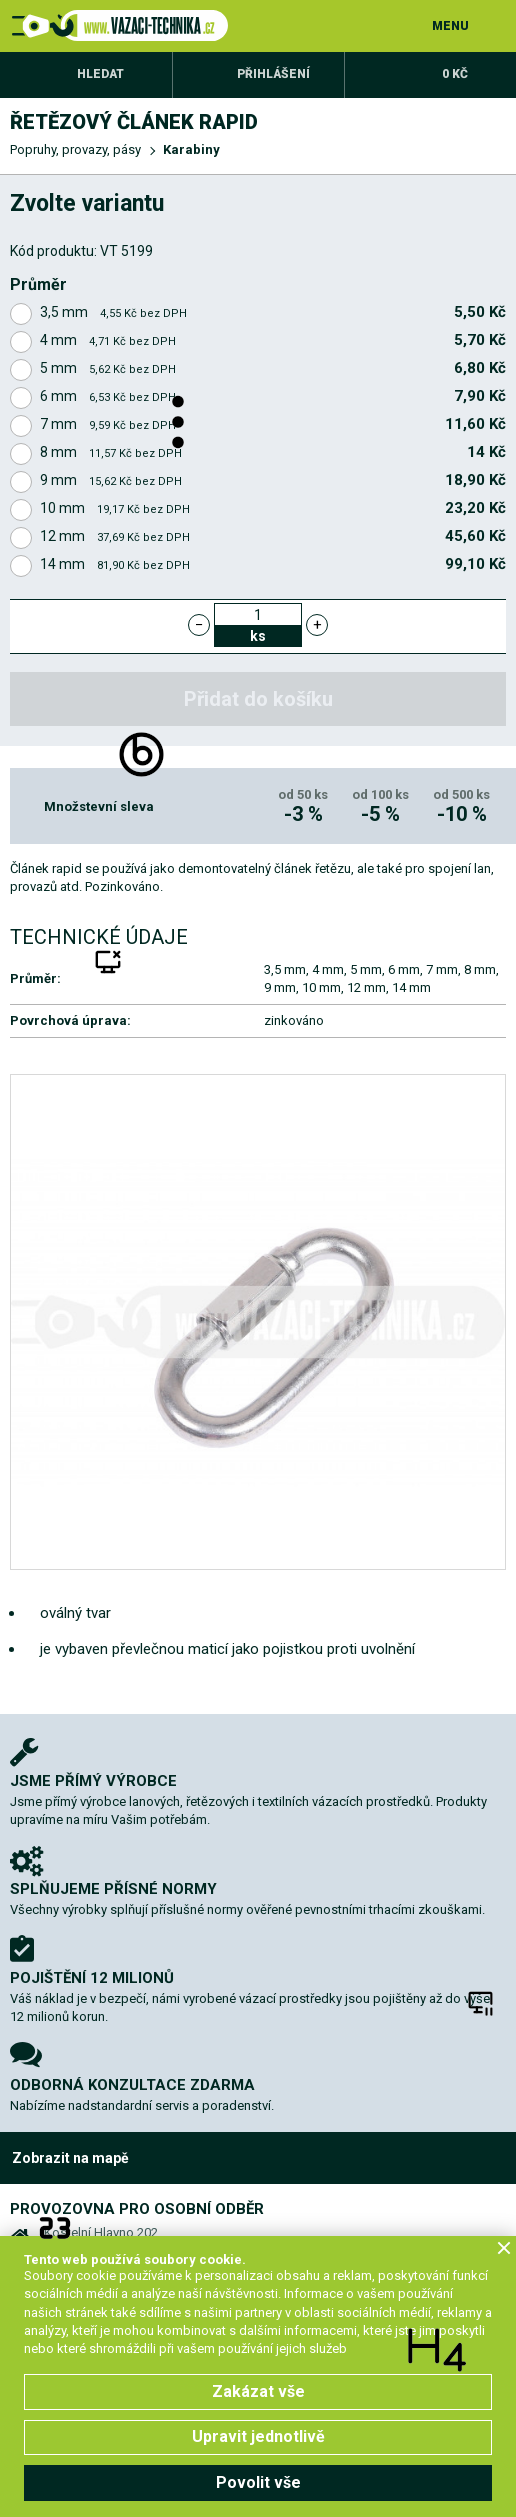 The height and width of the screenshot is (2517, 516). What do you see at coordinates (55, 2228) in the screenshot?
I see `displays the number 23 as a badge or label` at bounding box center [55, 2228].